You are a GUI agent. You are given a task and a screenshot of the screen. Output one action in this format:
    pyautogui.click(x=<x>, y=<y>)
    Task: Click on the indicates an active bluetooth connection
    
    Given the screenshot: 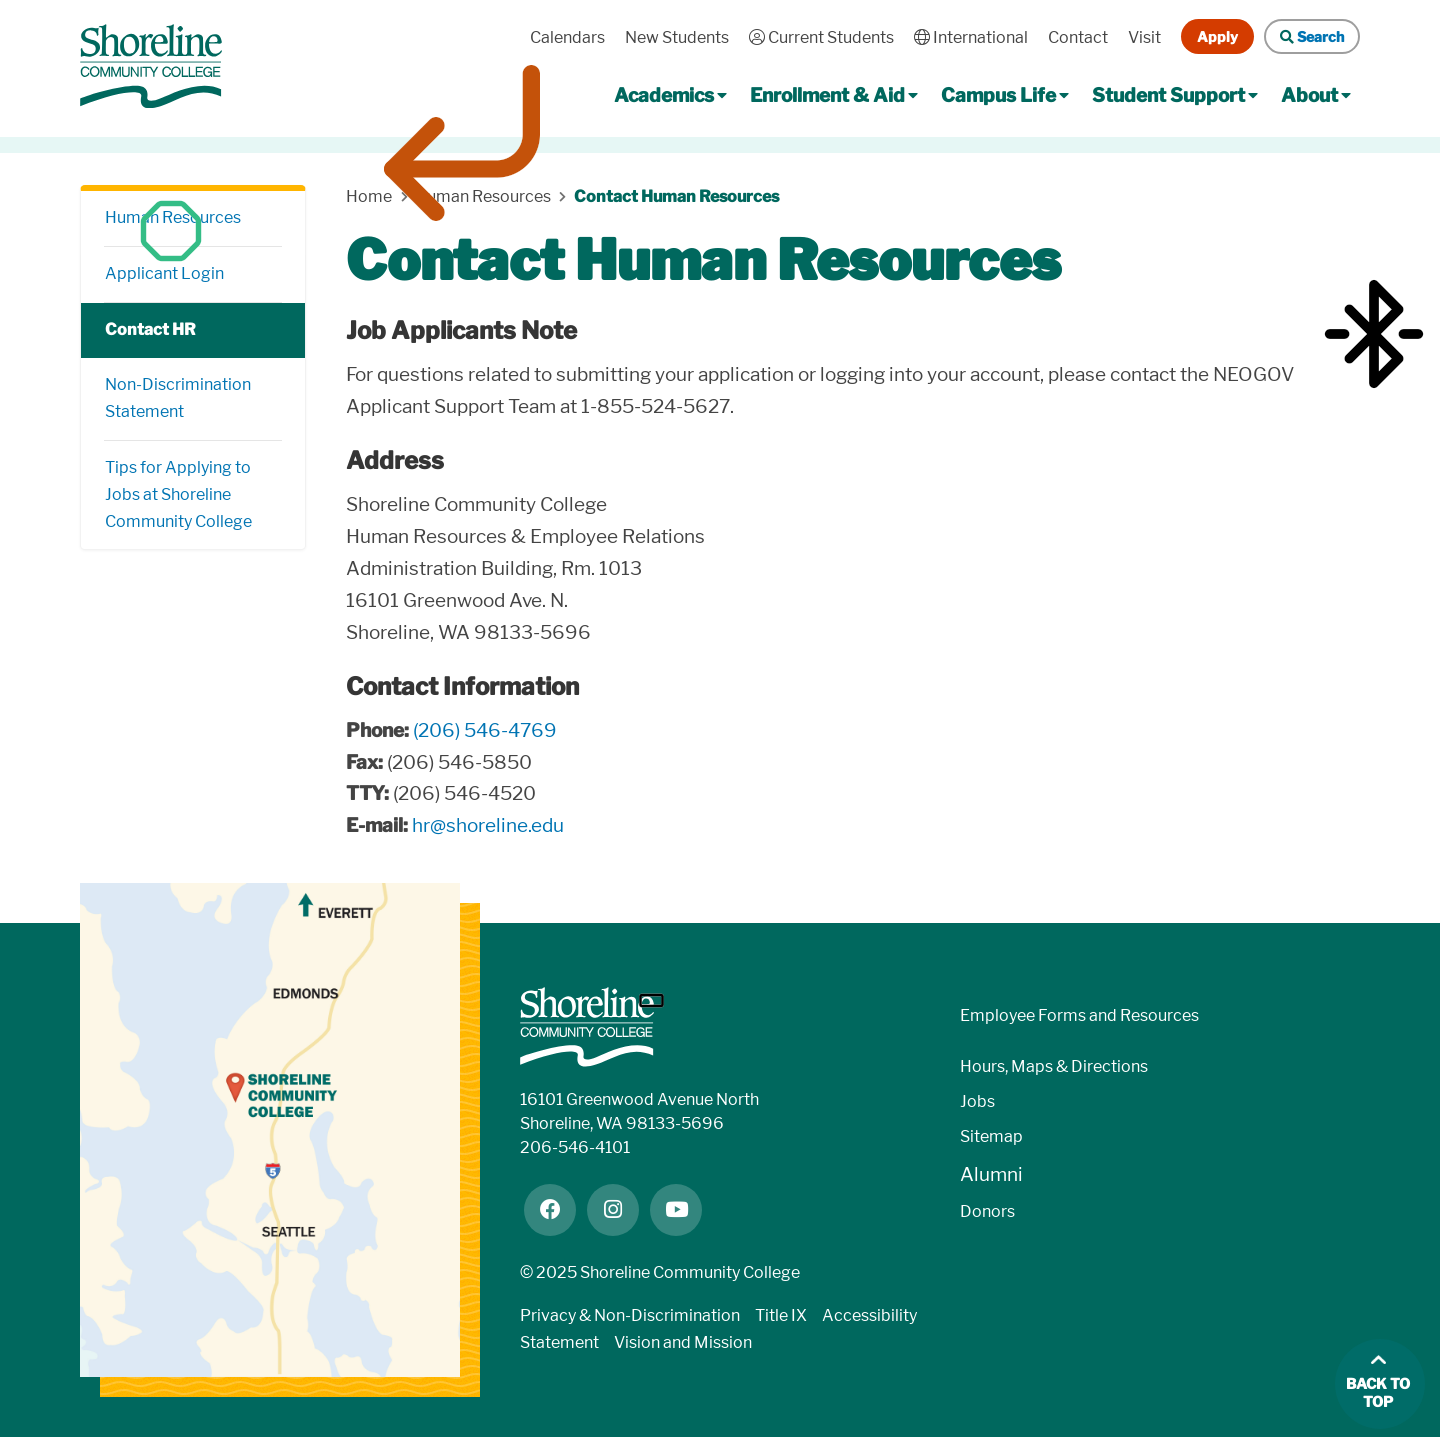 What is the action you would take?
    pyautogui.click(x=1374, y=334)
    